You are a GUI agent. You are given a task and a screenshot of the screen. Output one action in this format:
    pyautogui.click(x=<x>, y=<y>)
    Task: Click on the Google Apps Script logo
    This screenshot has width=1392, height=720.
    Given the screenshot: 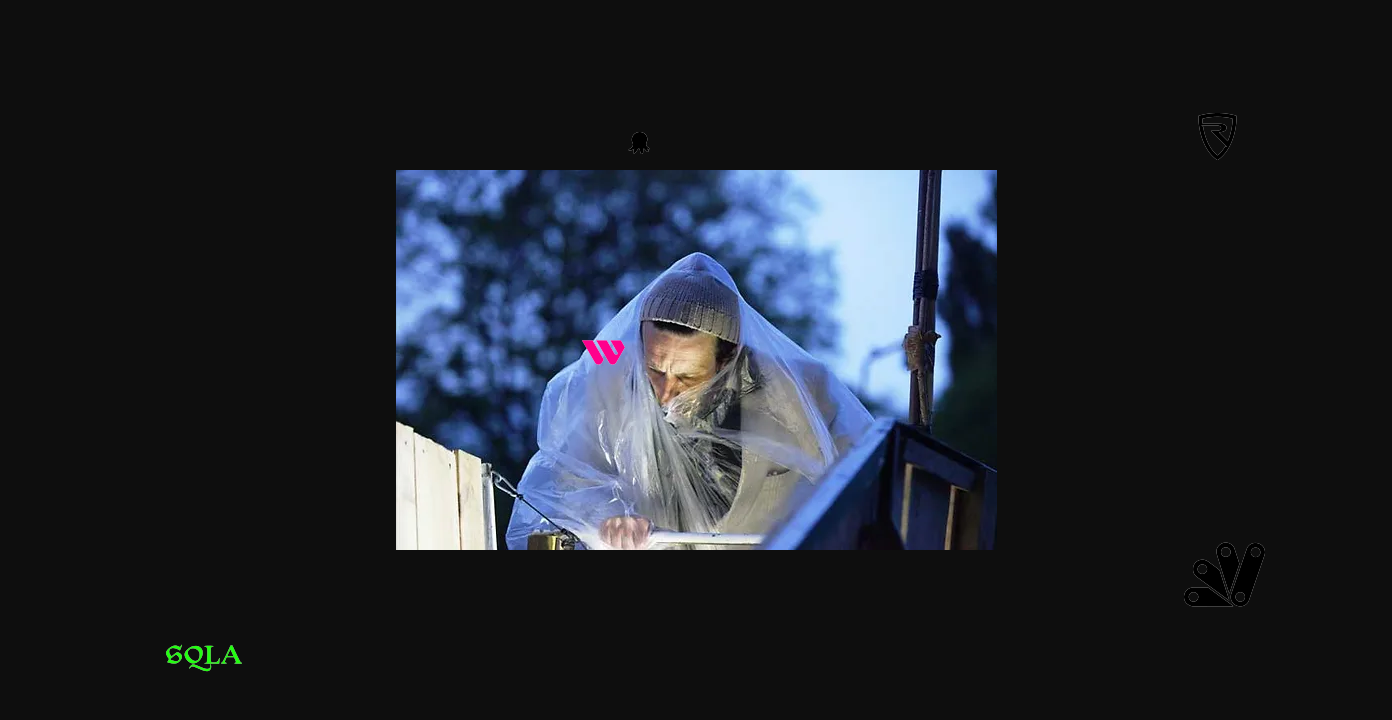 What is the action you would take?
    pyautogui.click(x=1224, y=574)
    